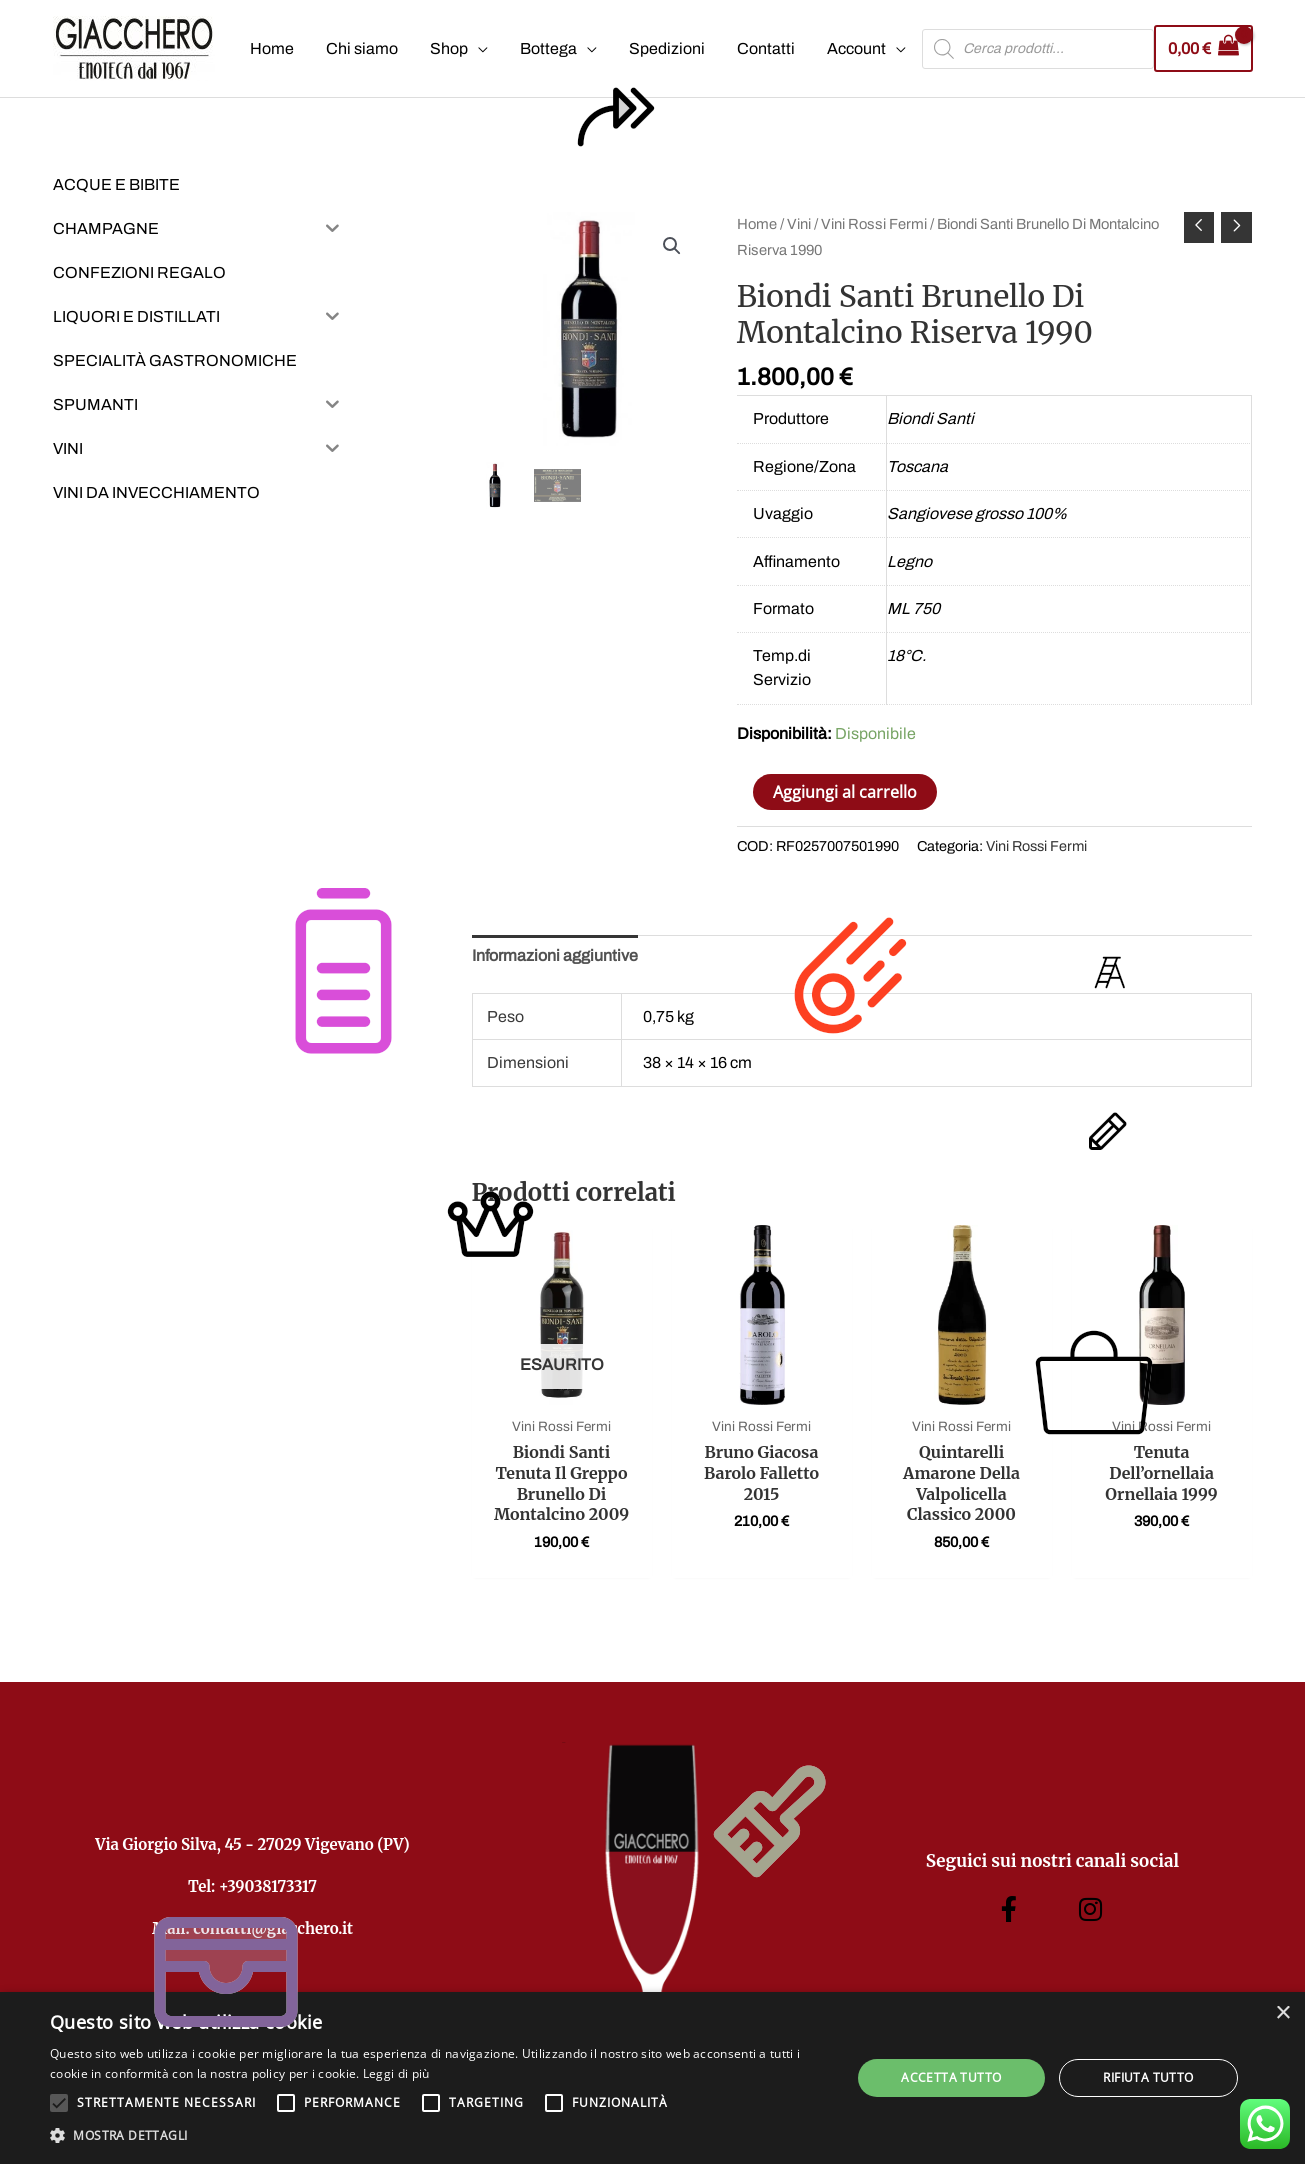  I want to click on access tools or equipment section, so click(1110, 972).